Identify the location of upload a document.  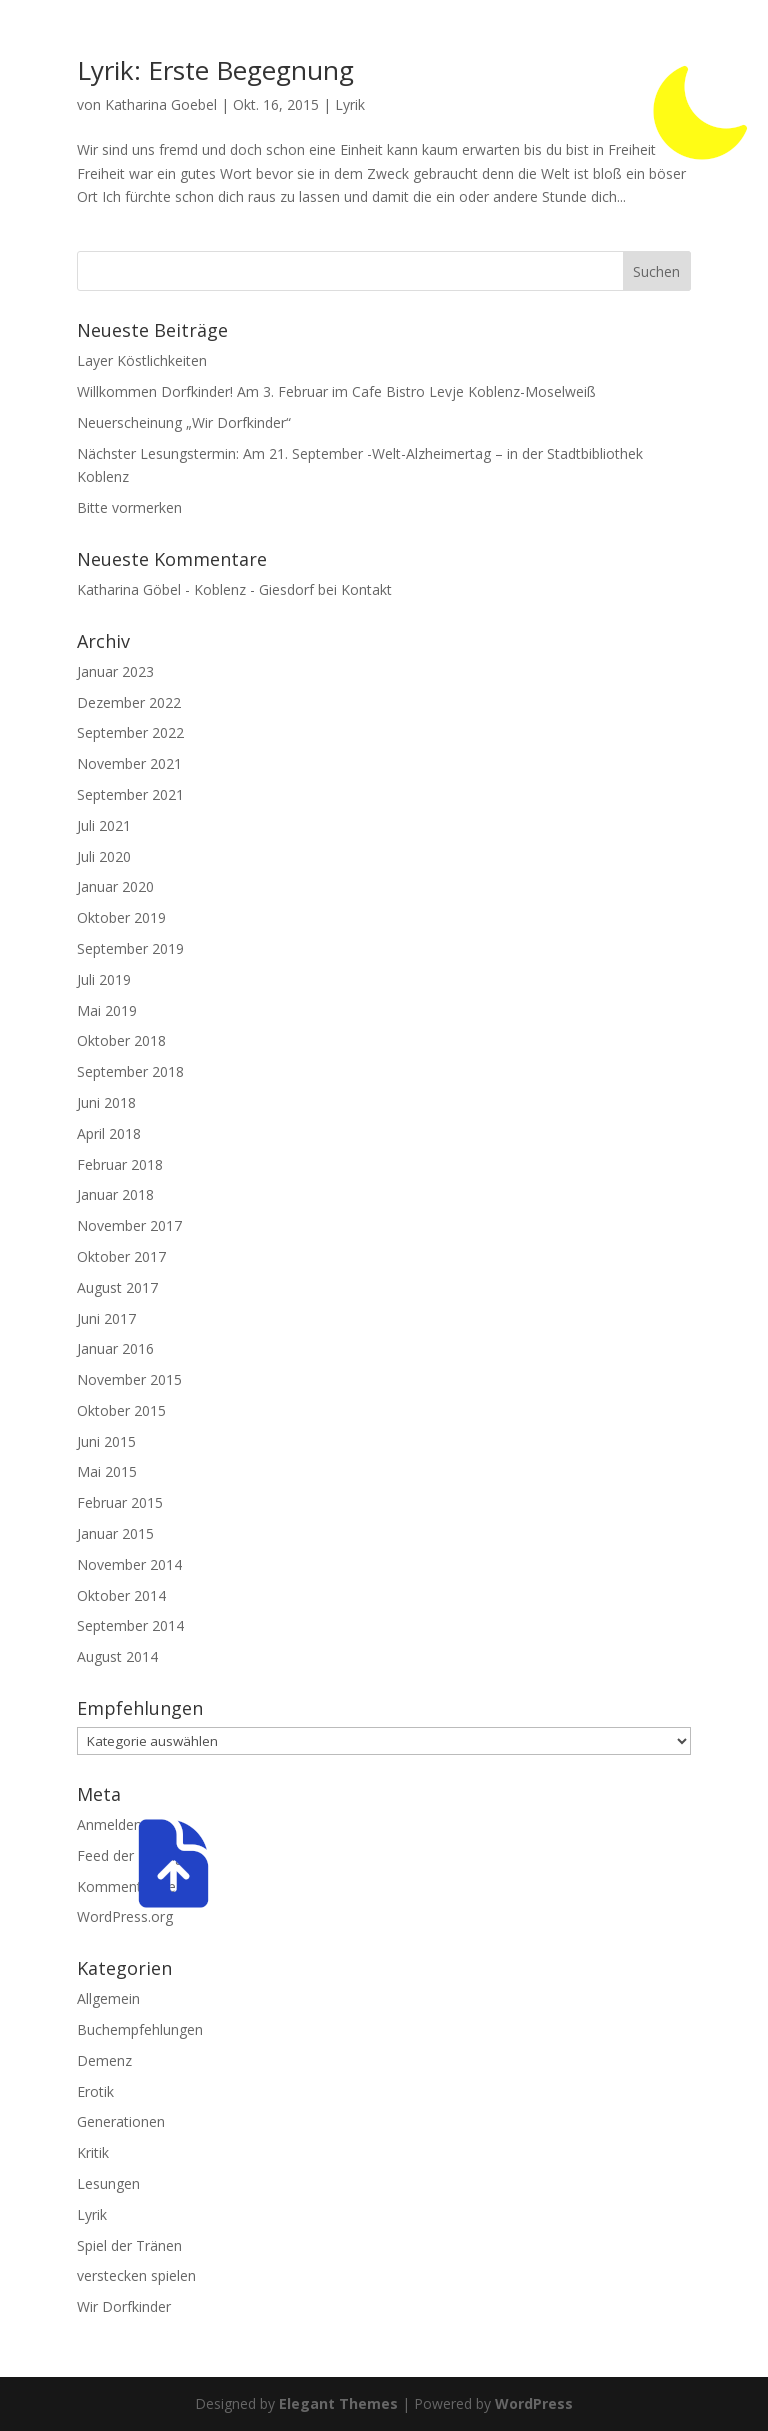
(173, 1863).